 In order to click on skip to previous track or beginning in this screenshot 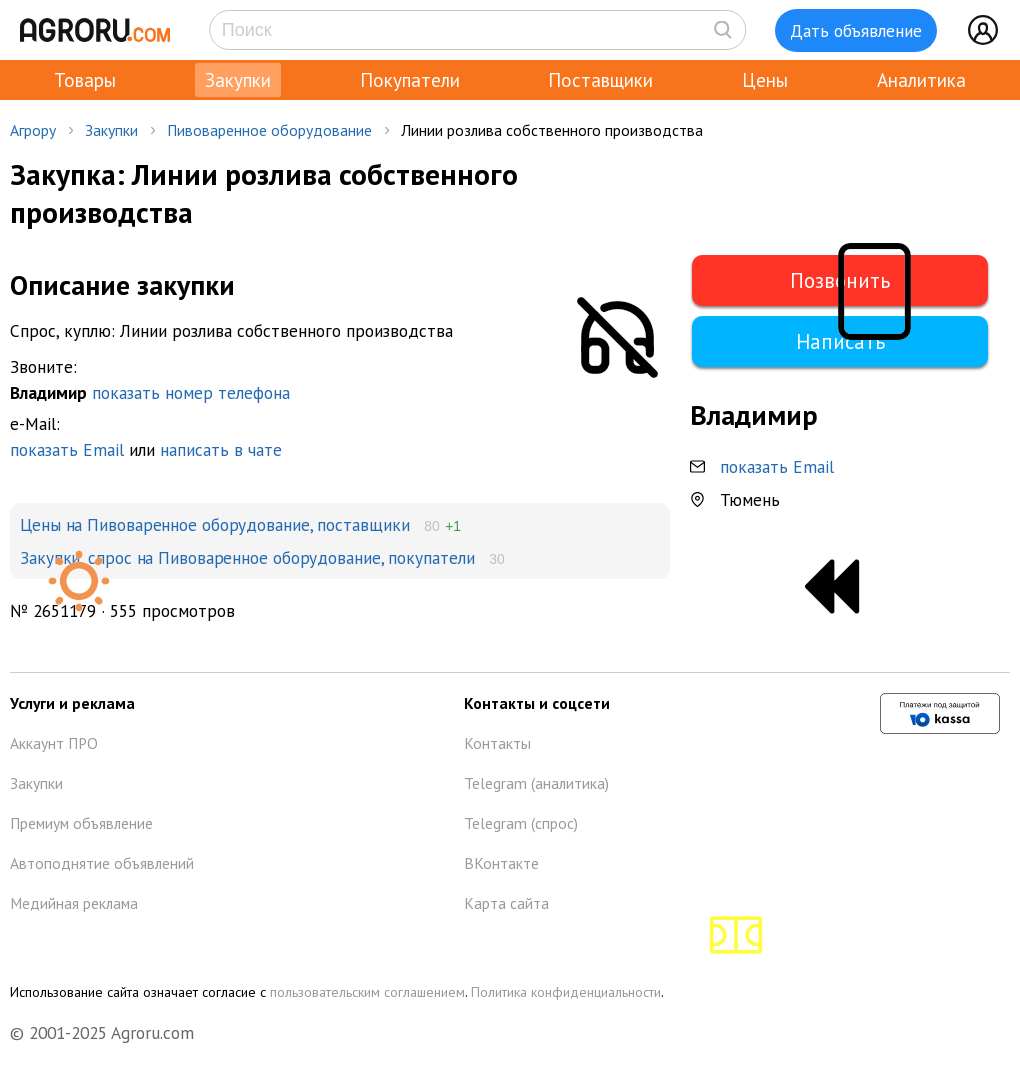, I will do `click(834, 586)`.